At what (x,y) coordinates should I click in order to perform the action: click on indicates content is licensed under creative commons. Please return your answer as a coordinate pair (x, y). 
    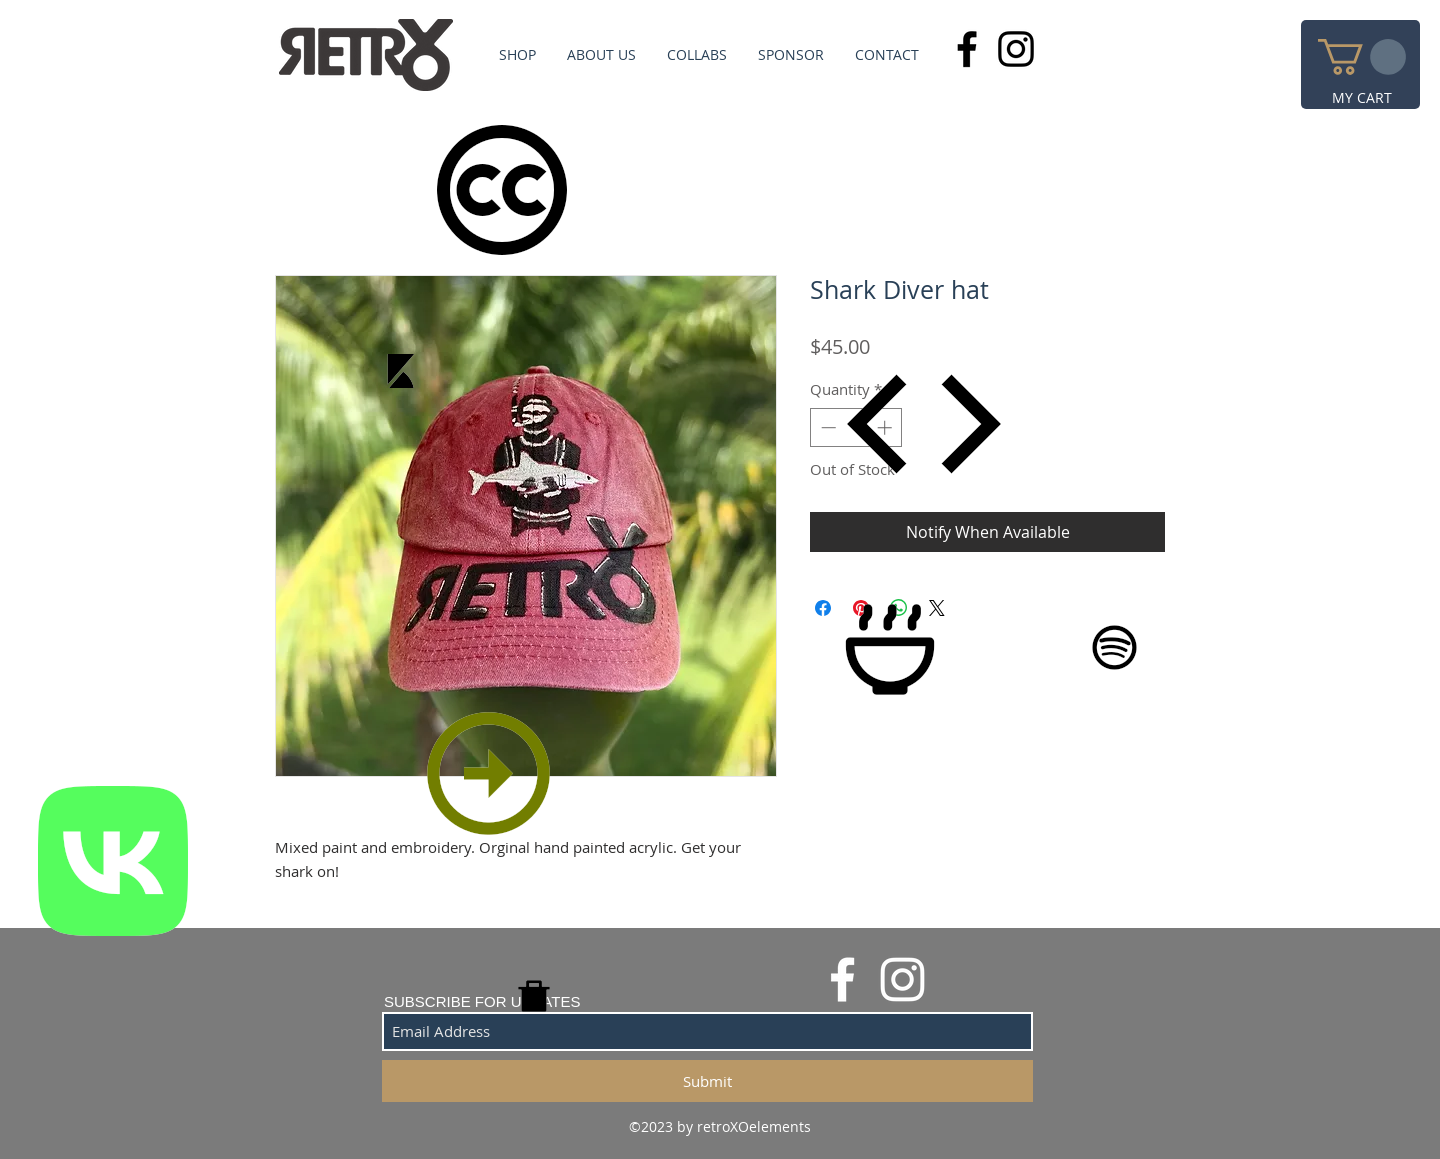
    Looking at the image, I should click on (502, 190).